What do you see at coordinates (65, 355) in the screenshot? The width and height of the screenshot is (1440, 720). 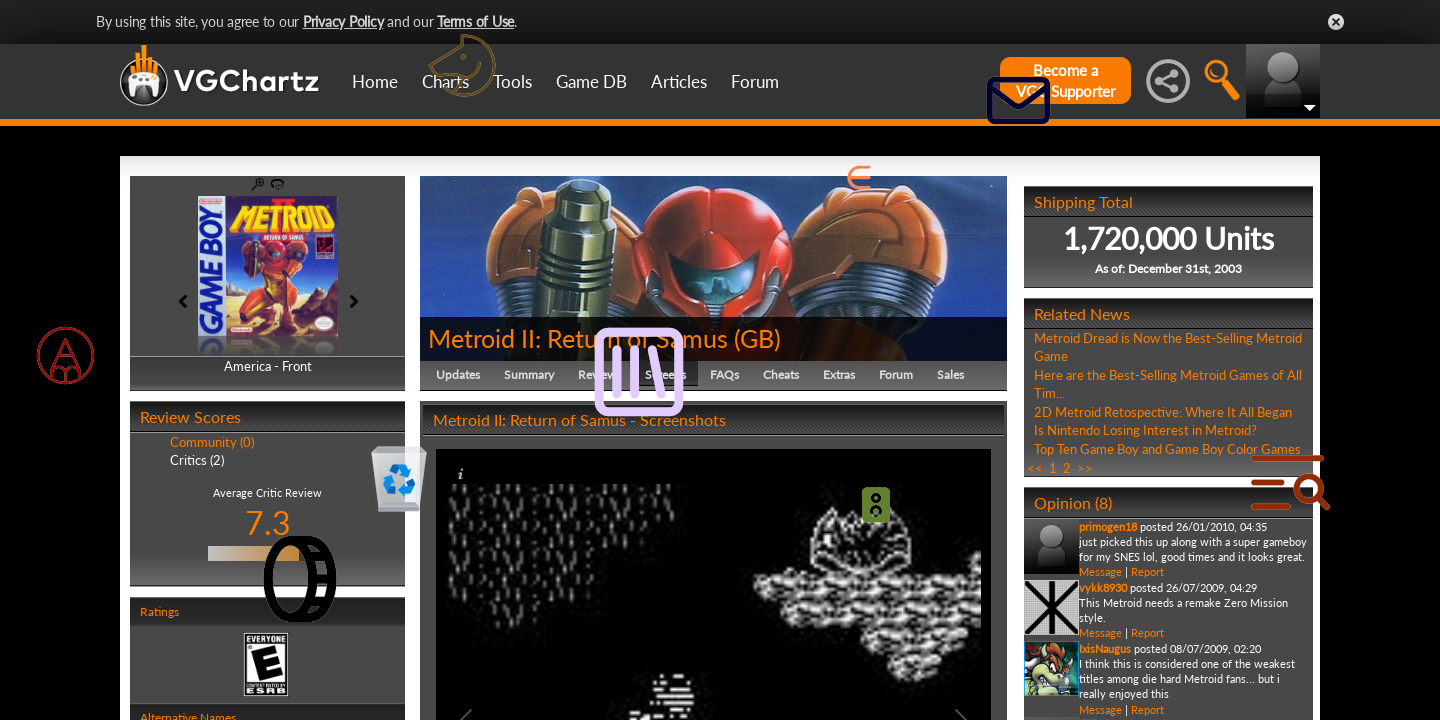 I see `edit or modify content` at bounding box center [65, 355].